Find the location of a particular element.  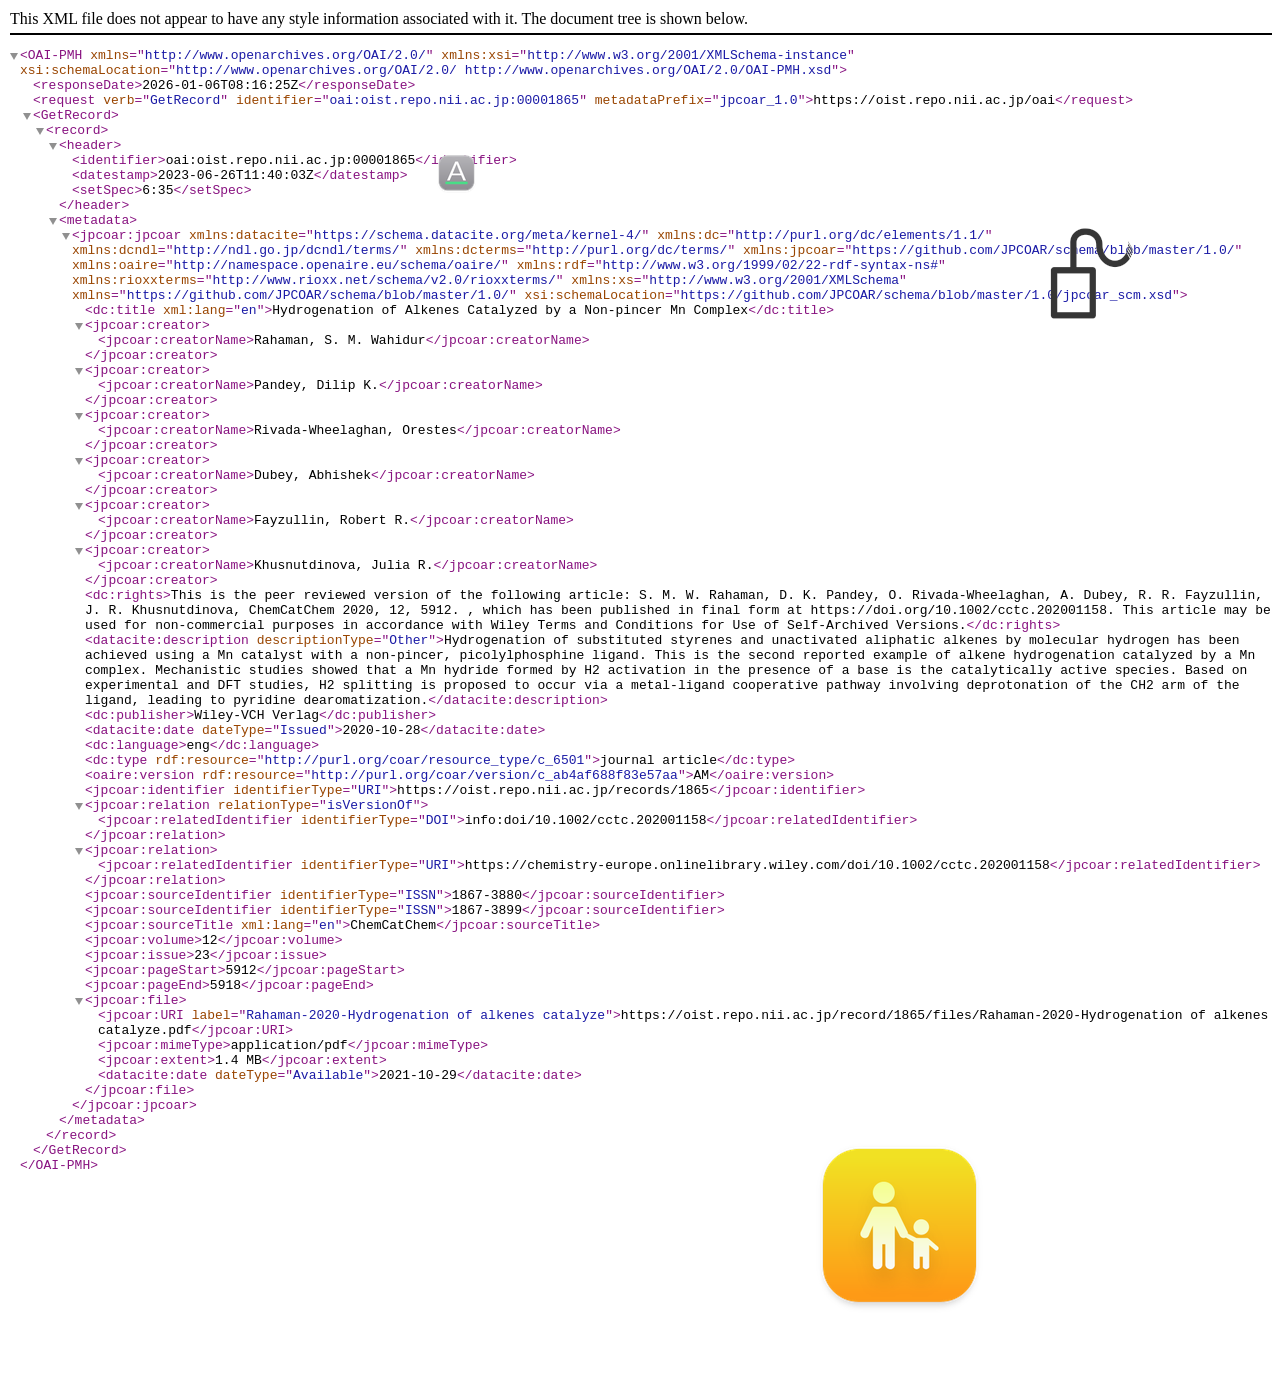

open parental controls settings is located at coordinates (899, 1225).